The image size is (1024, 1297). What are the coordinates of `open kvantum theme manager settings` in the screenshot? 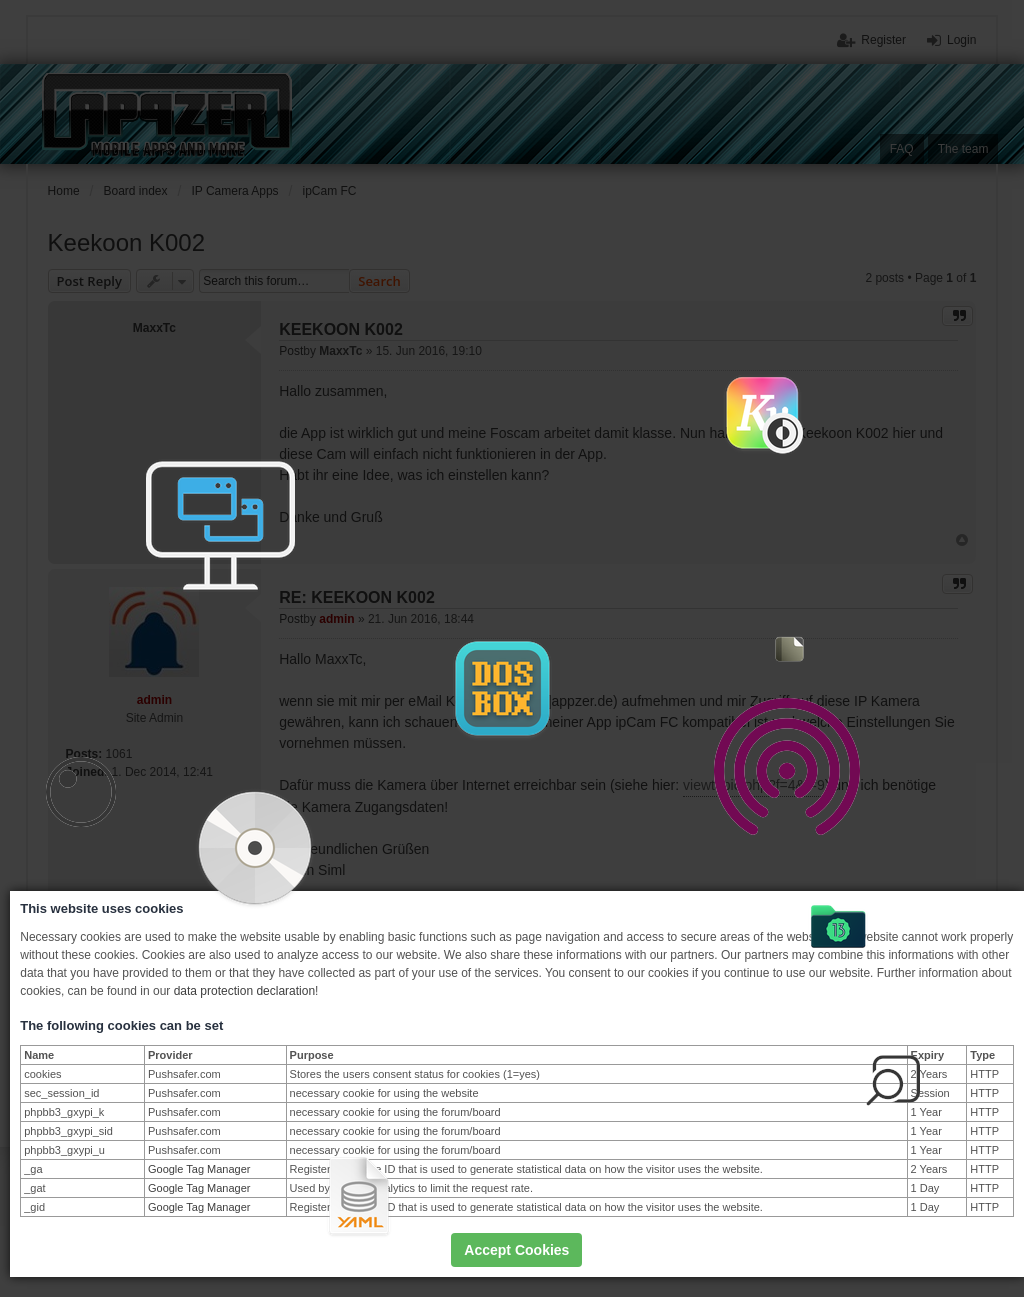 It's located at (763, 414).